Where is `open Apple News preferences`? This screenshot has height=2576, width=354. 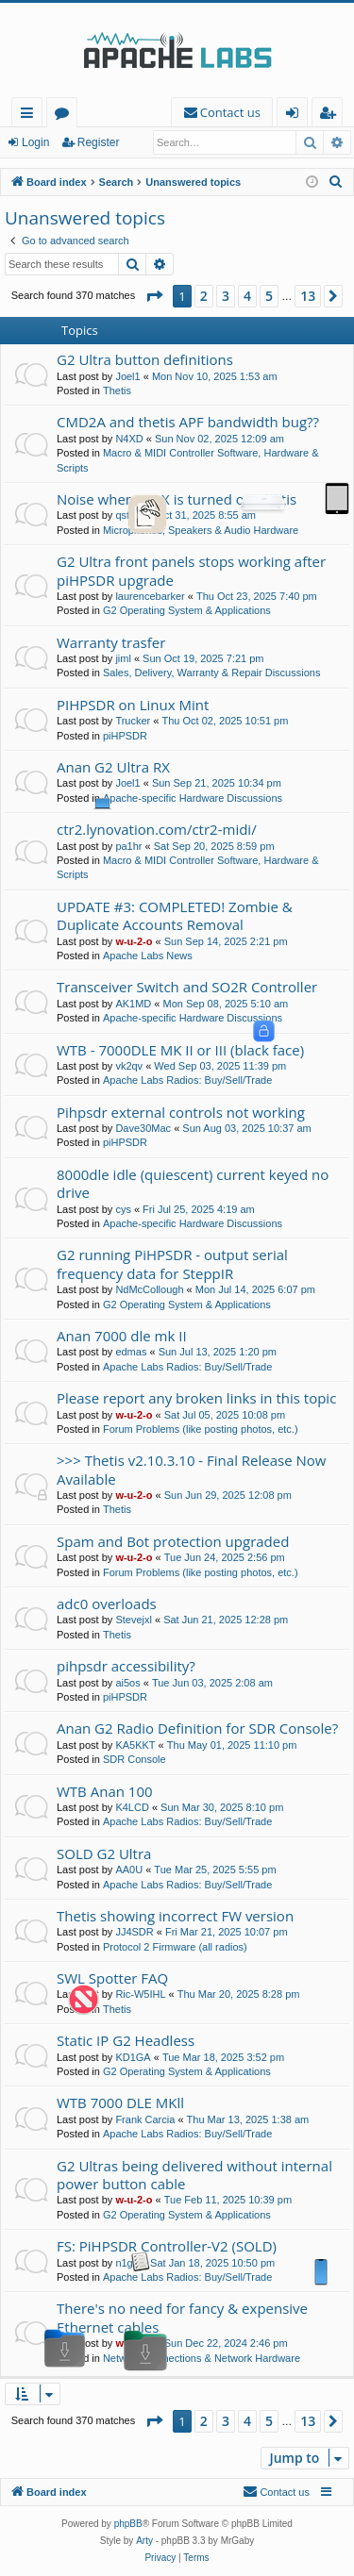
open Apple News preferences is located at coordinates (83, 1999).